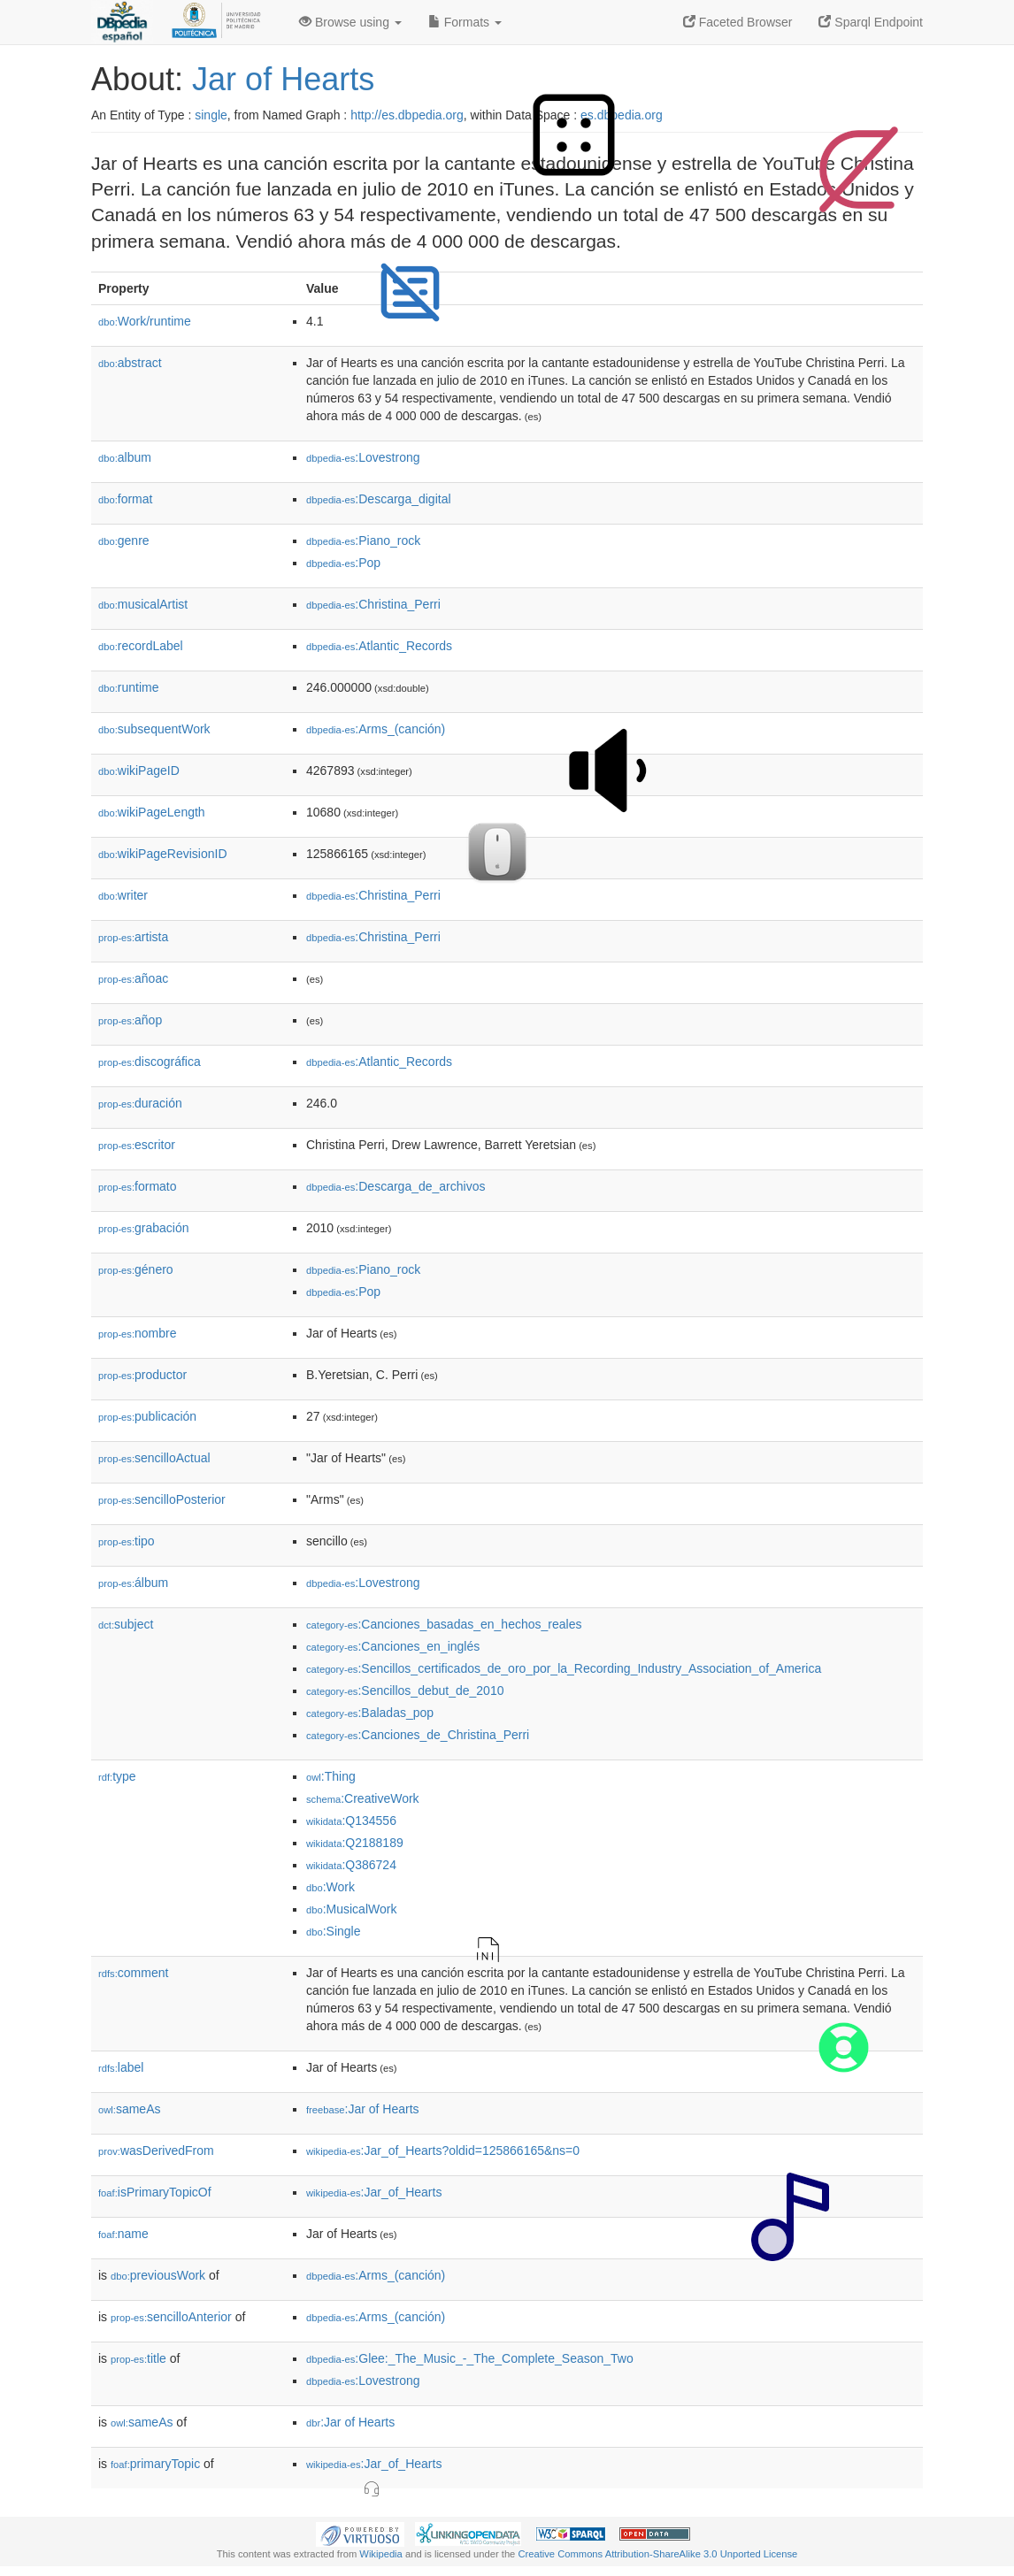  What do you see at coordinates (497, 852) in the screenshot?
I see `configure mouse settings` at bounding box center [497, 852].